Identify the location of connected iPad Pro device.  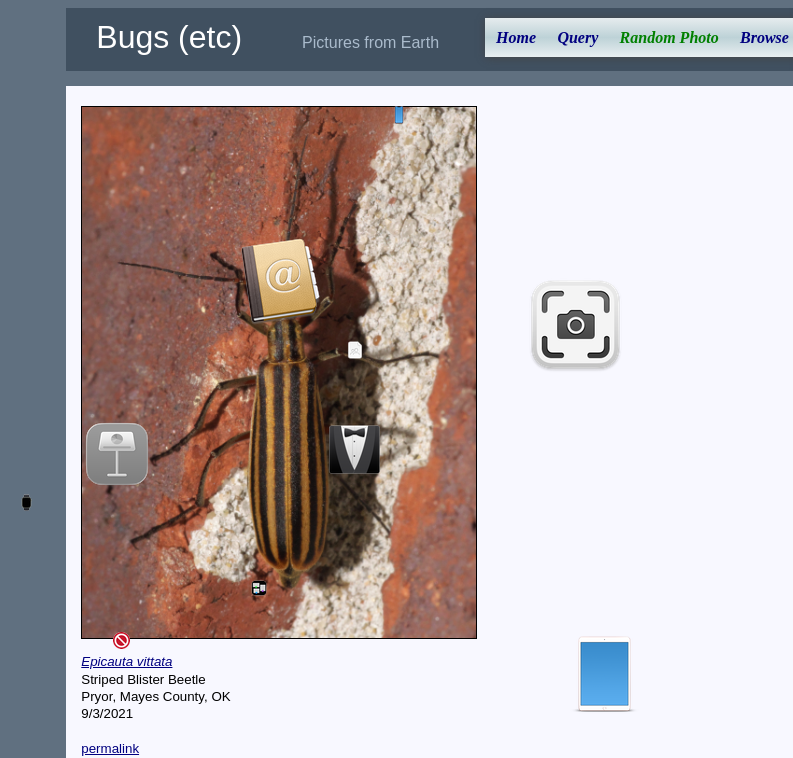
(604, 674).